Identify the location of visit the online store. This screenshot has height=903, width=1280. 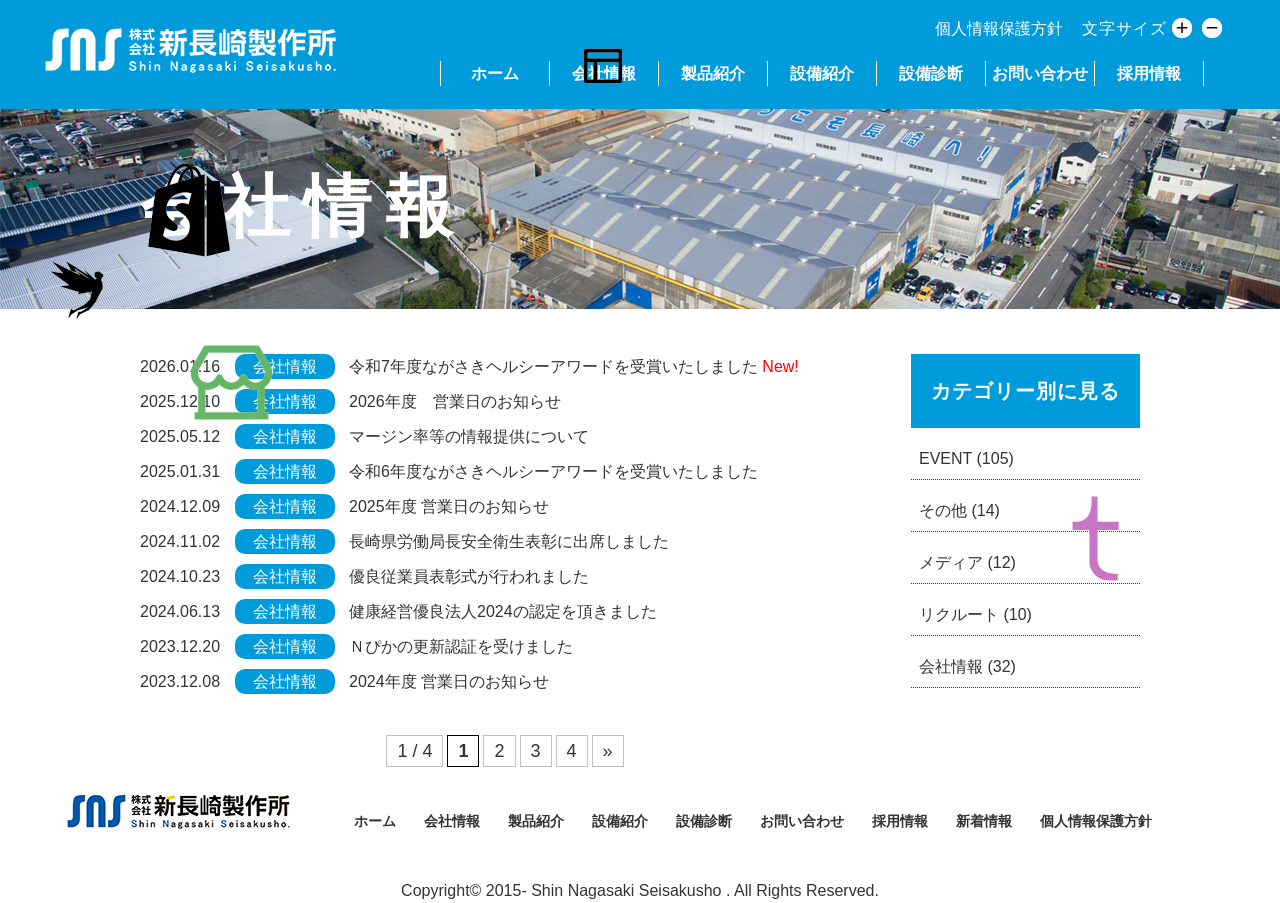
(231, 382).